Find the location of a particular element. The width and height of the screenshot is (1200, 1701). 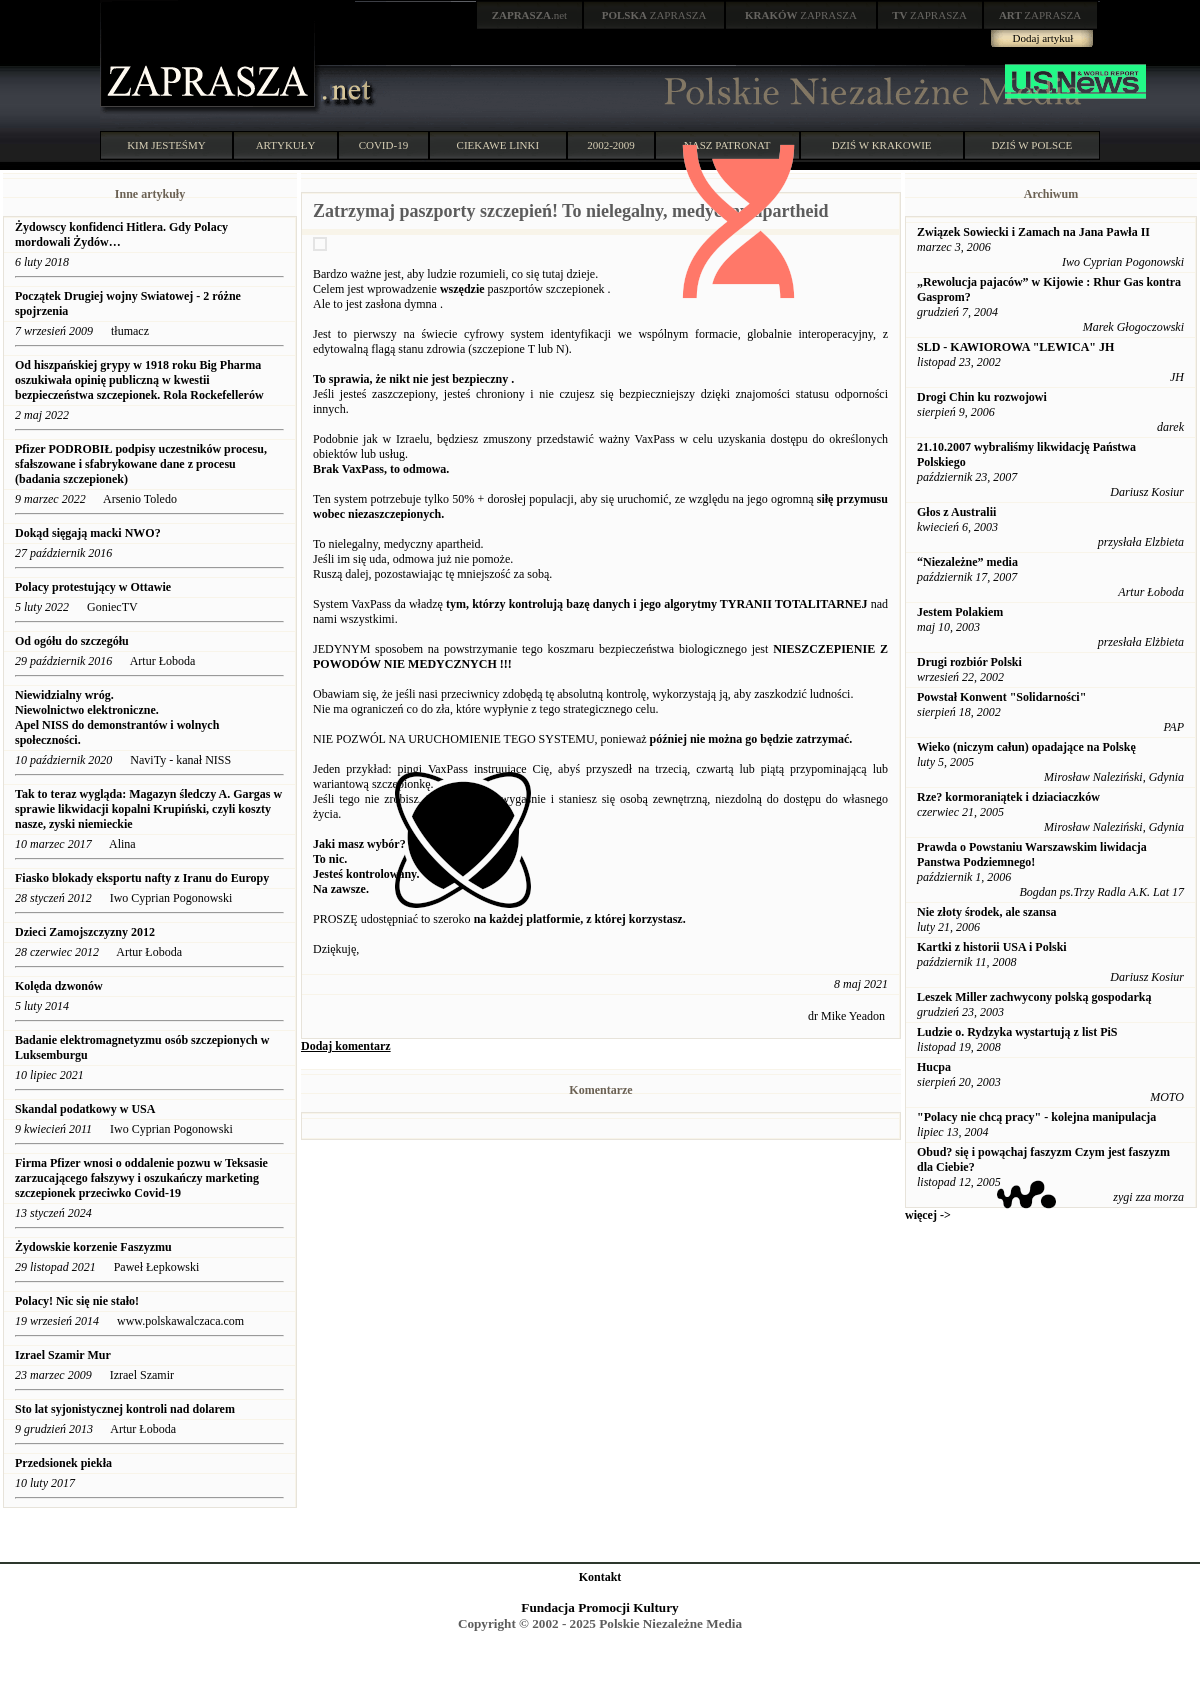

visit U.S. News & World Report website is located at coordinates (1075, 81).